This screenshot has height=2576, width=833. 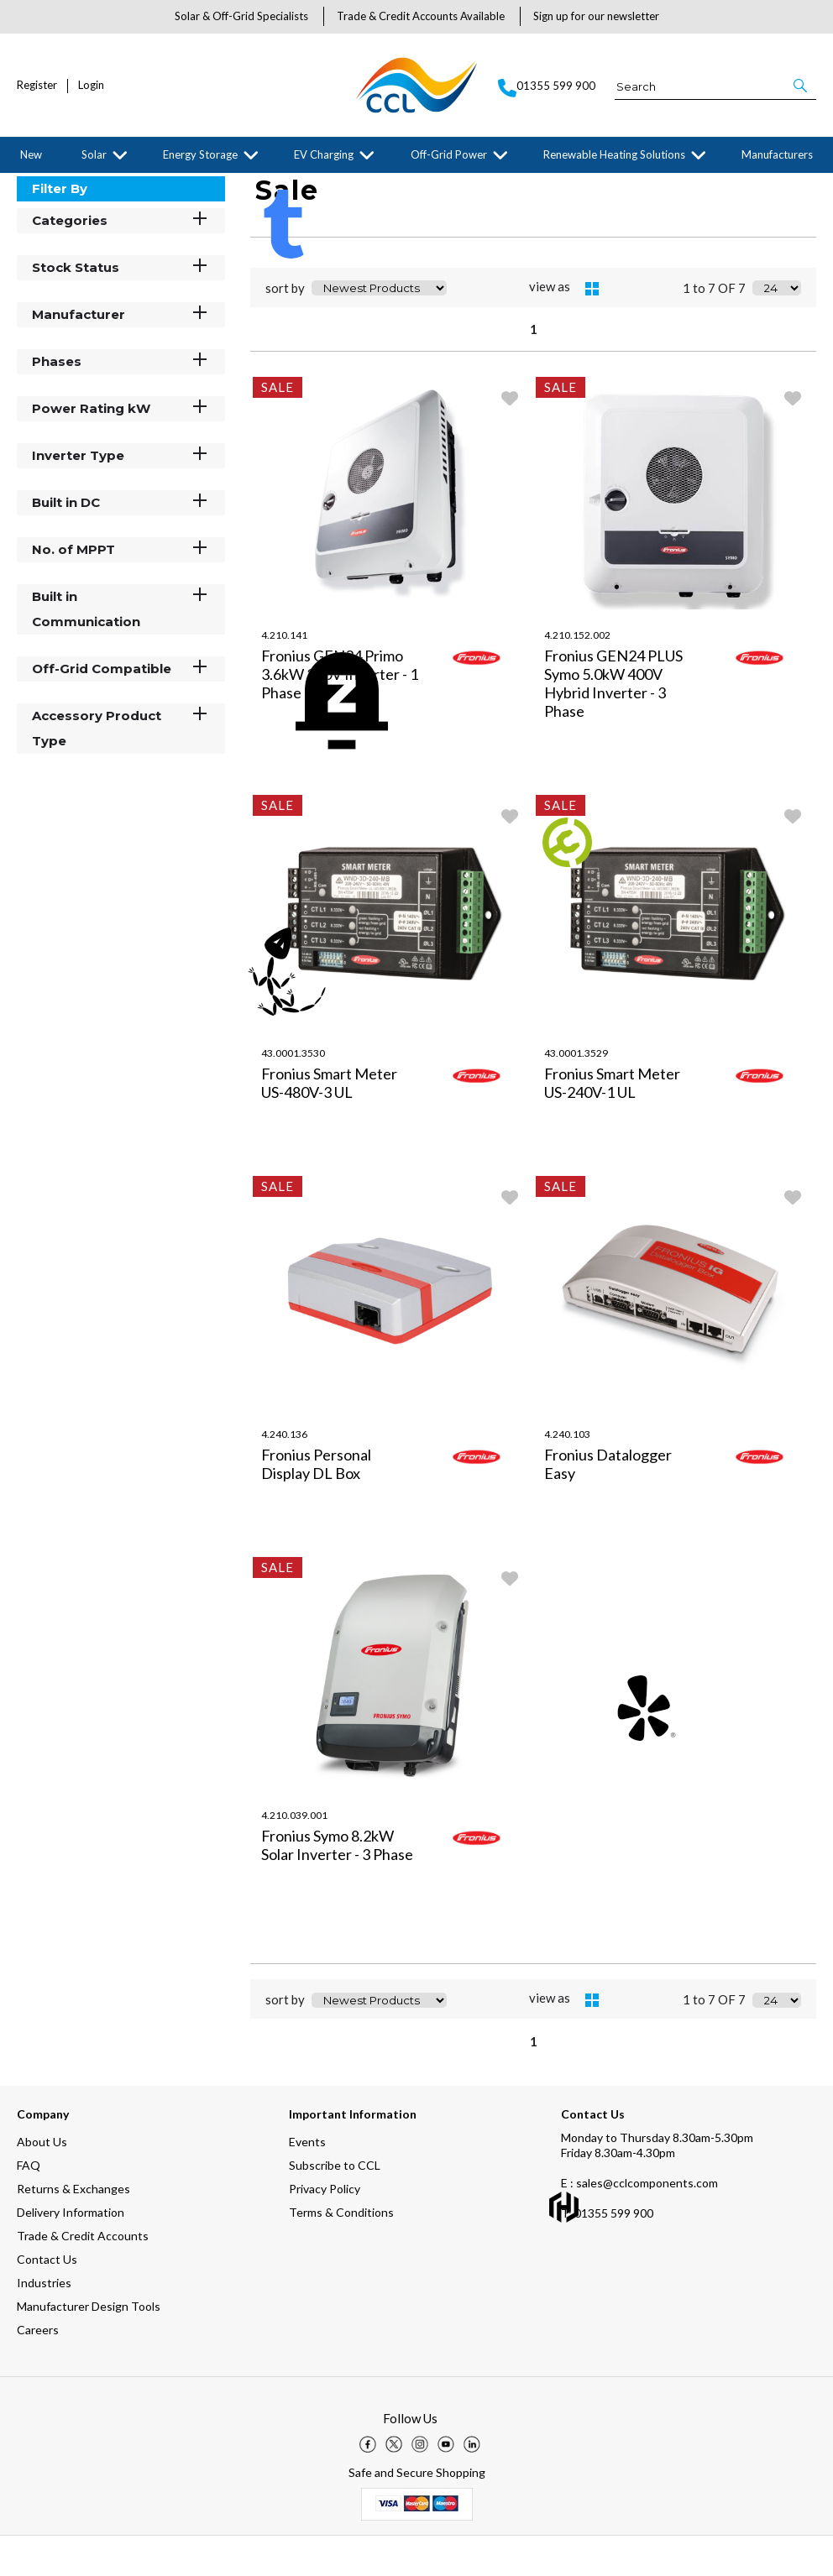 What do you see at coordinates (284, 224) in the screenshot?
I see `open Tumblr app` at bounding box center [284, 224].